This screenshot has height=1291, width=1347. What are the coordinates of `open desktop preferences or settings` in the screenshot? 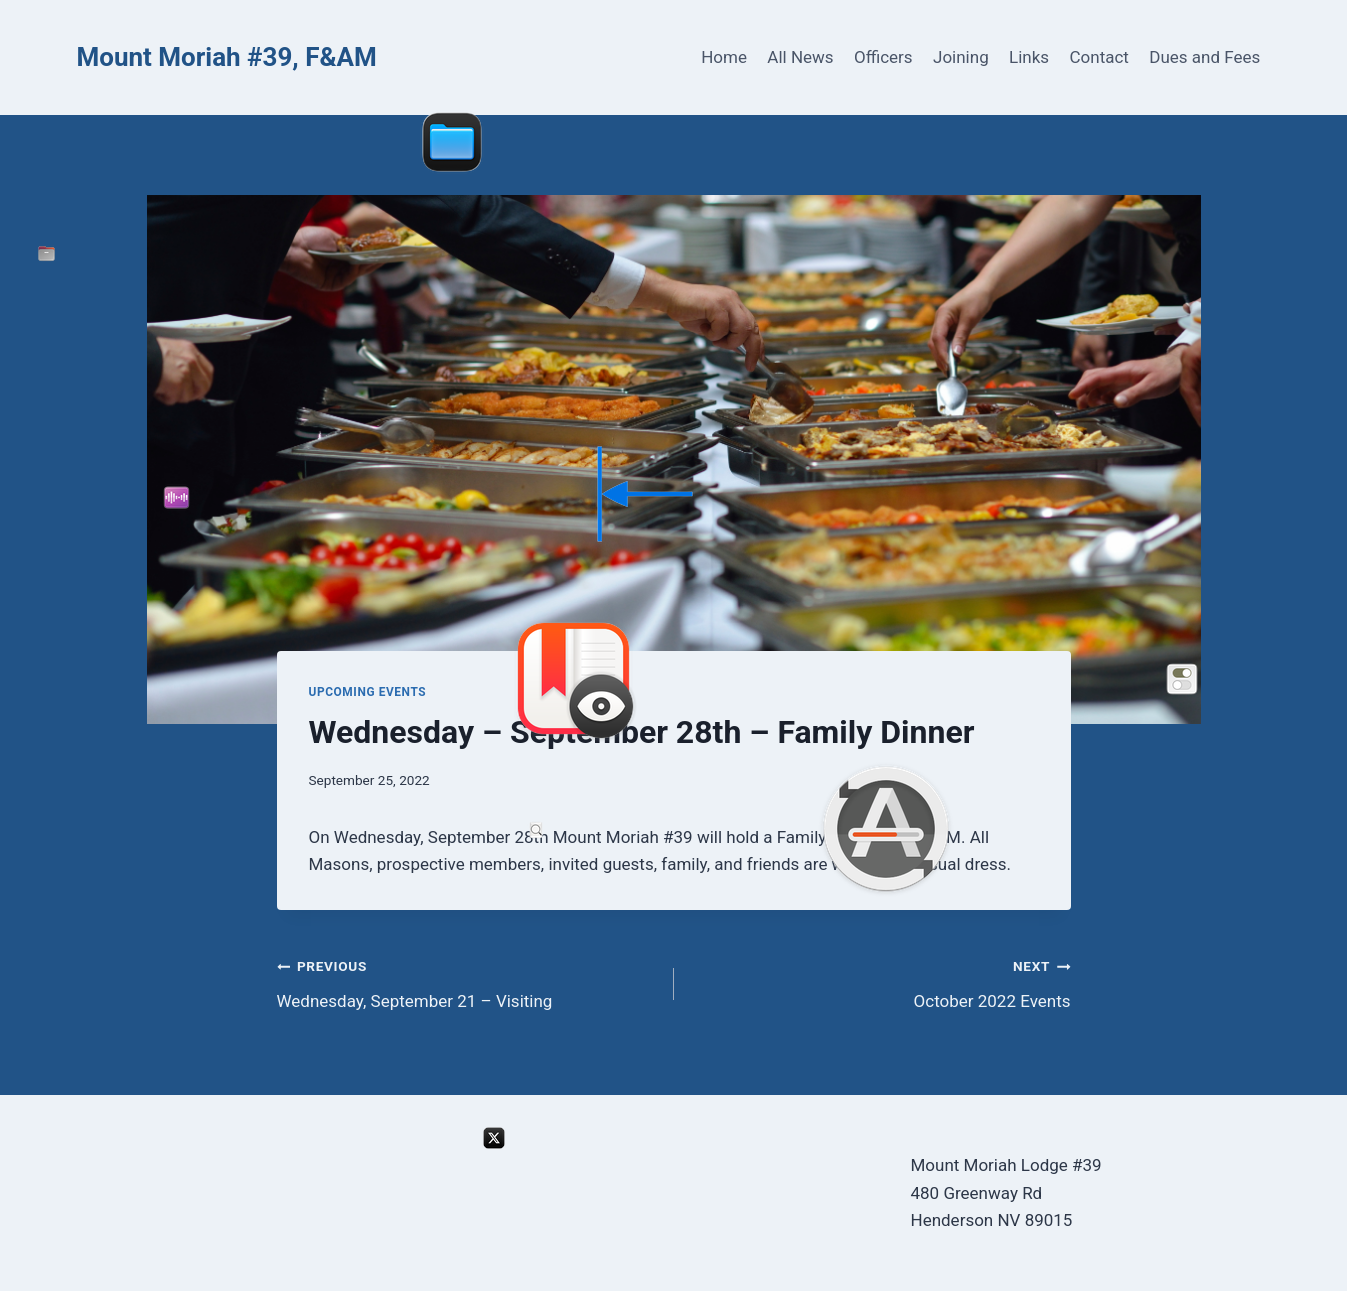 It's located at (1182, 679).